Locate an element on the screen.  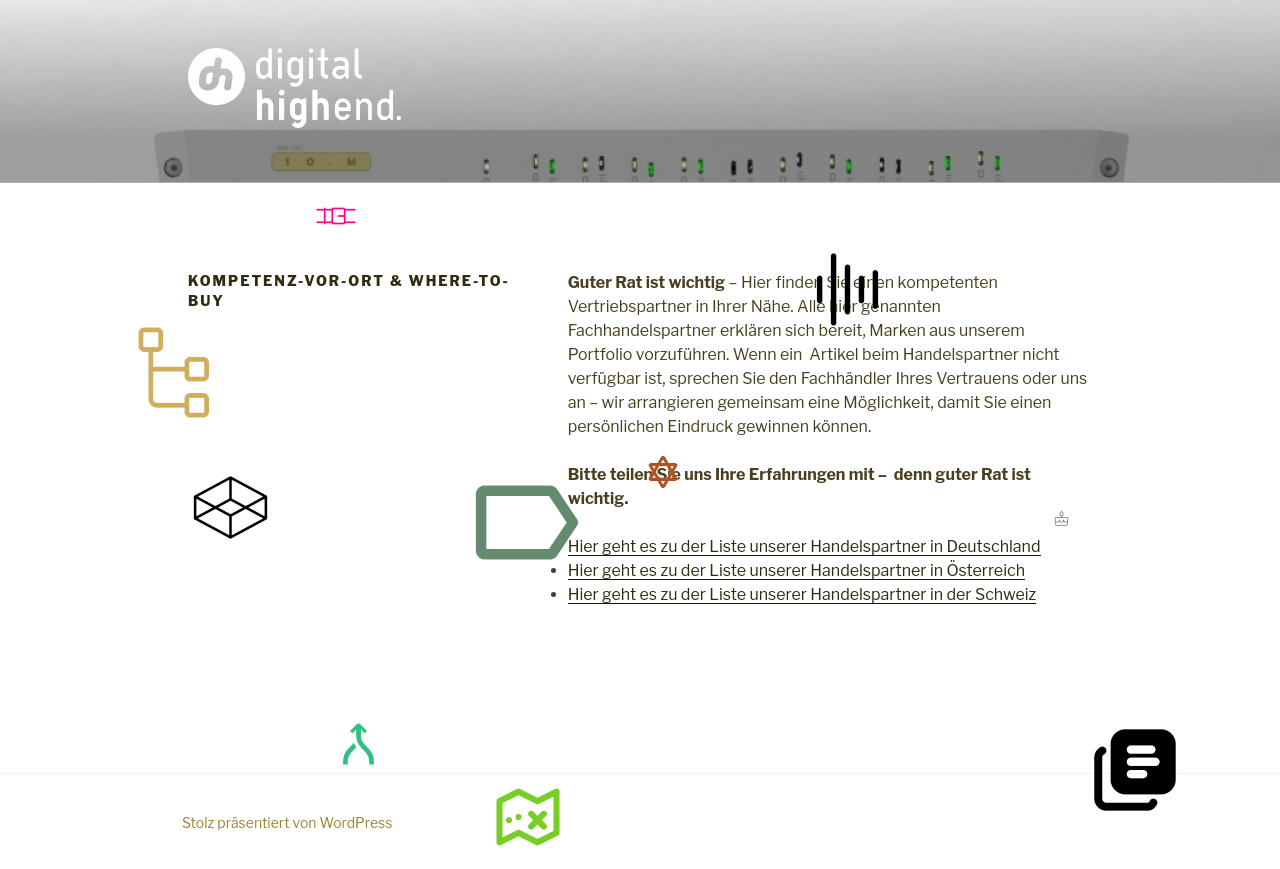
open CodePen profile or project is located at coordinates (230, 507).